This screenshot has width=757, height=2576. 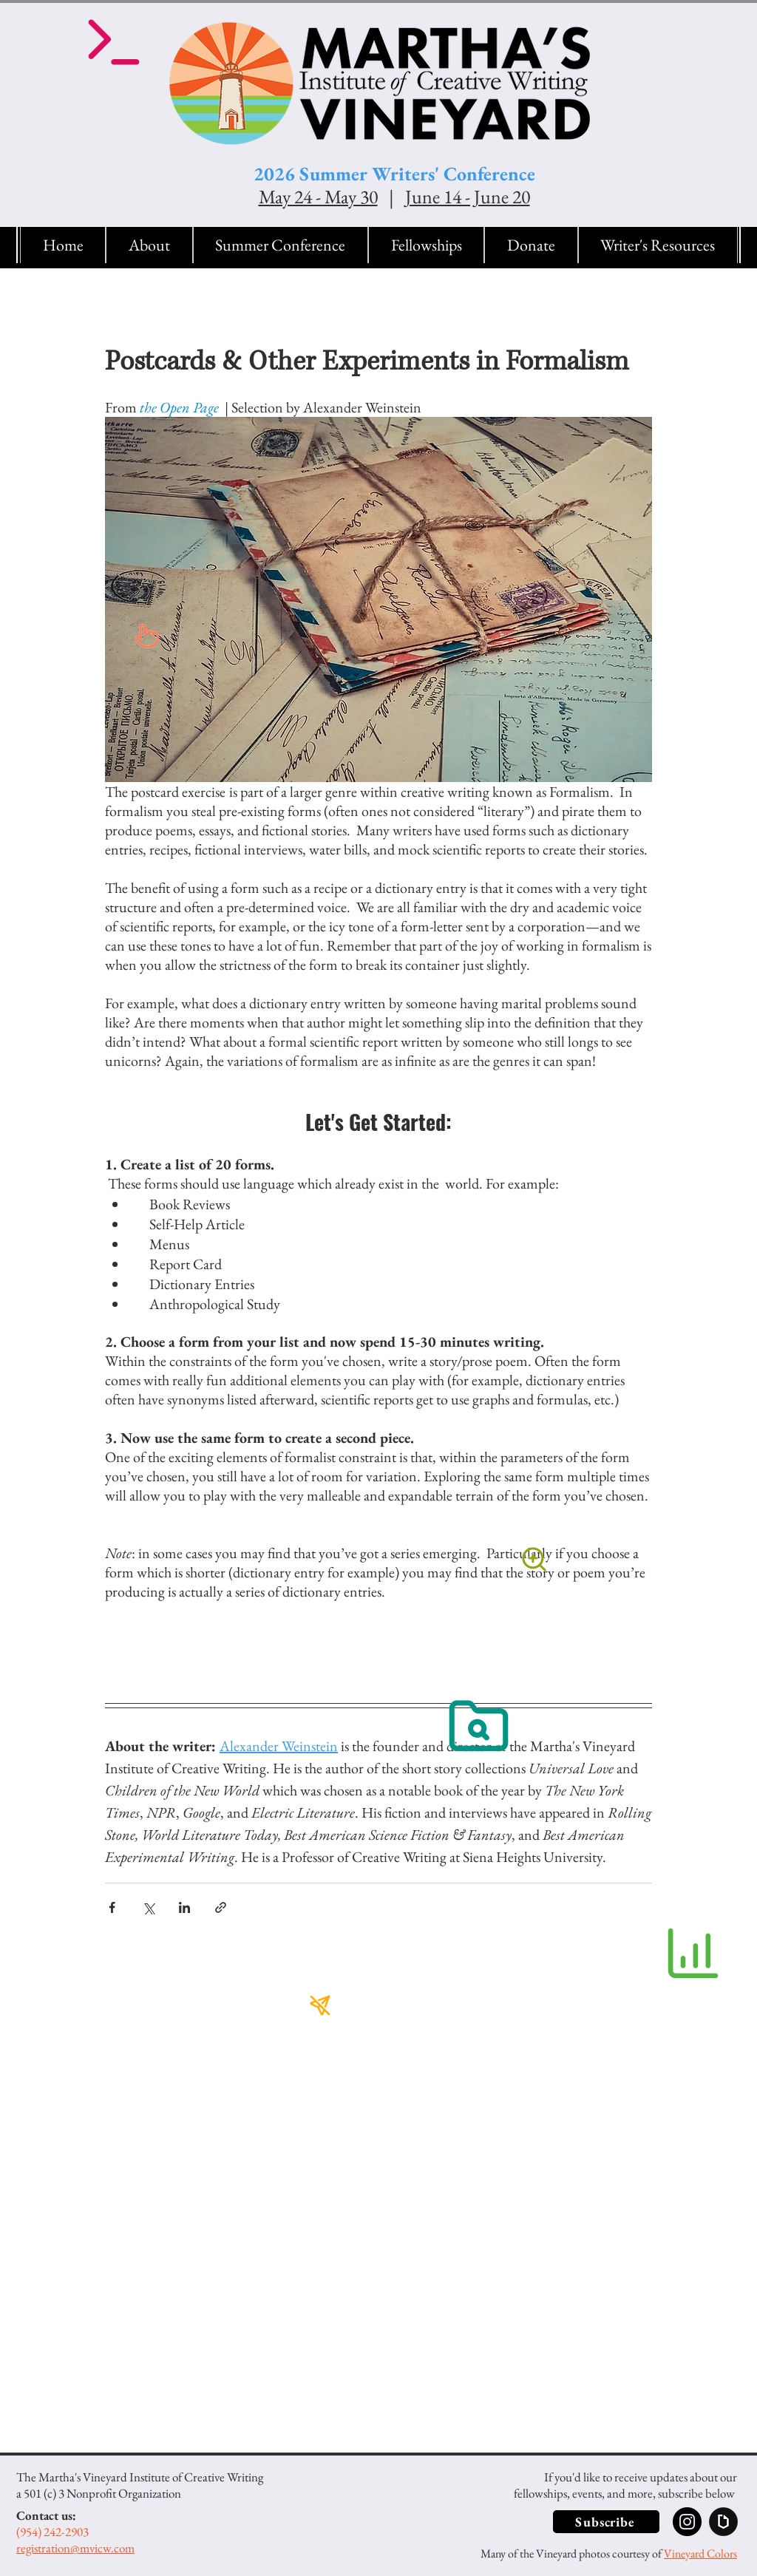 I want to click on search within a folder, so click(x=478, y=1727).